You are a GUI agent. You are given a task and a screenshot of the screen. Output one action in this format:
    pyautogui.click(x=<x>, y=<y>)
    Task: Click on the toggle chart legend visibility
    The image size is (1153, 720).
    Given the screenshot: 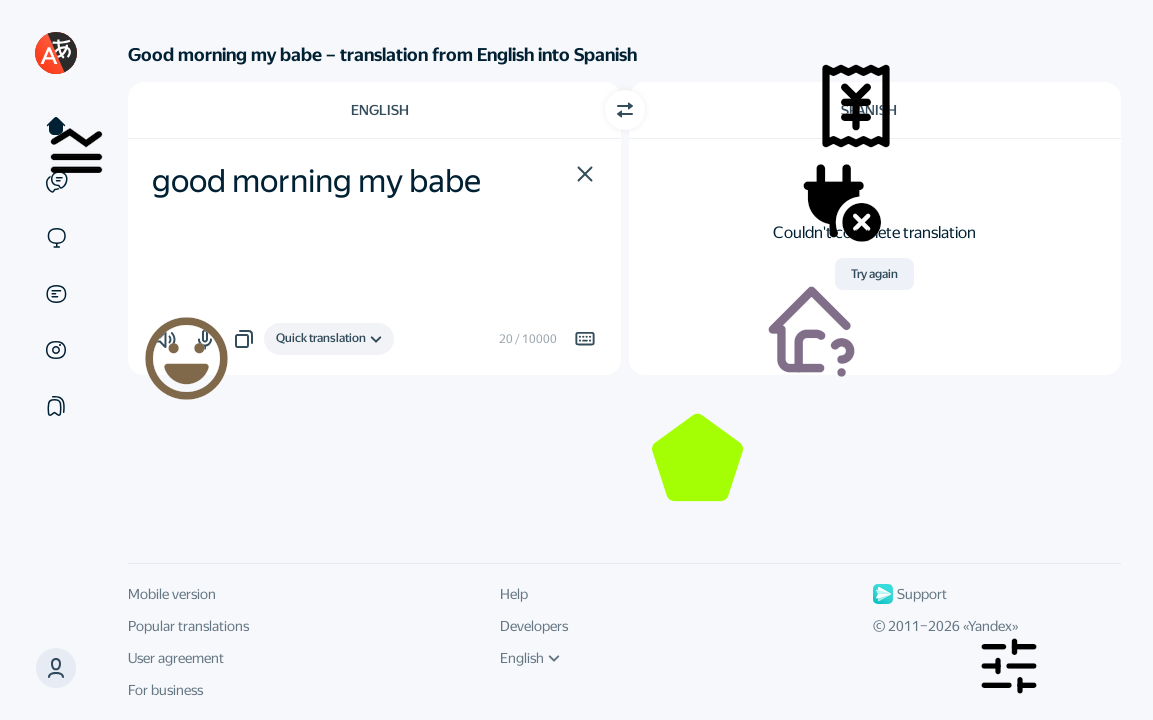 What is the action you would take?
    pyautogui.click(x=76, y=150)
    